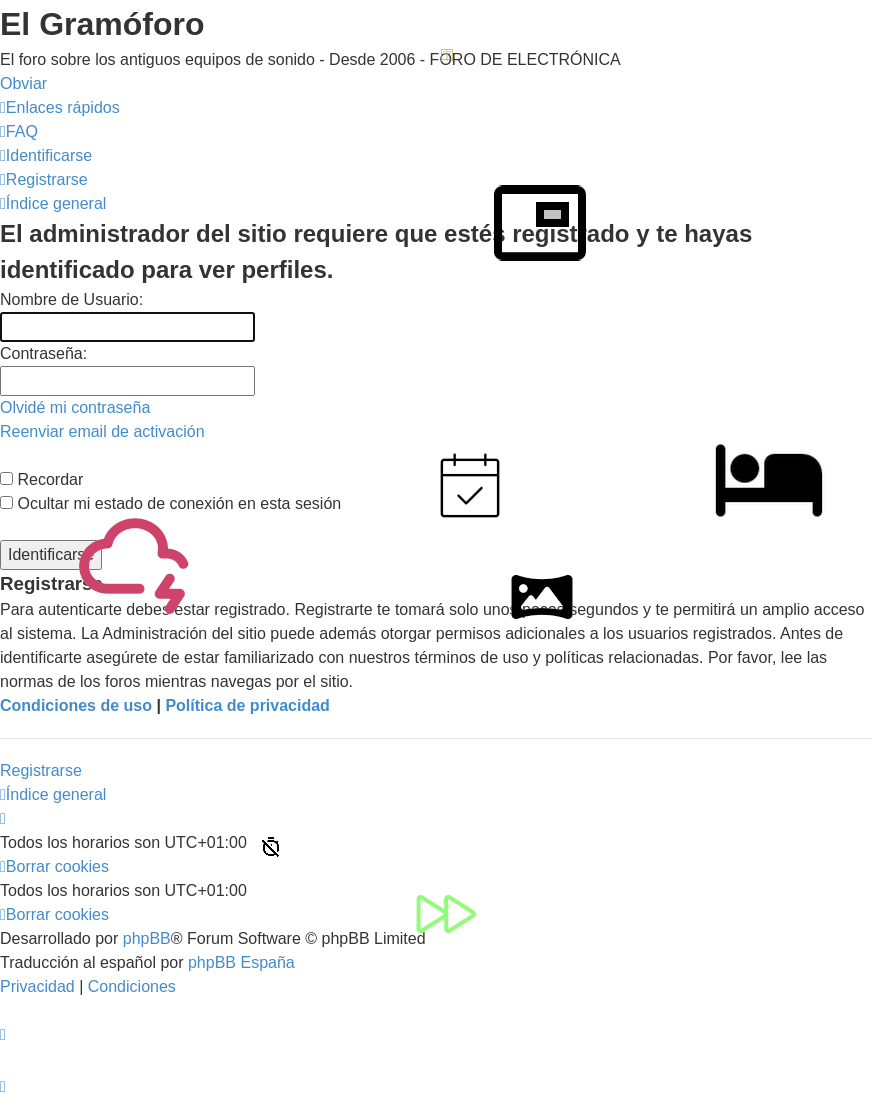  Describe the element at coordinates (470, 488) in the screenshot. I see `confirm or schedule an event` at that location.